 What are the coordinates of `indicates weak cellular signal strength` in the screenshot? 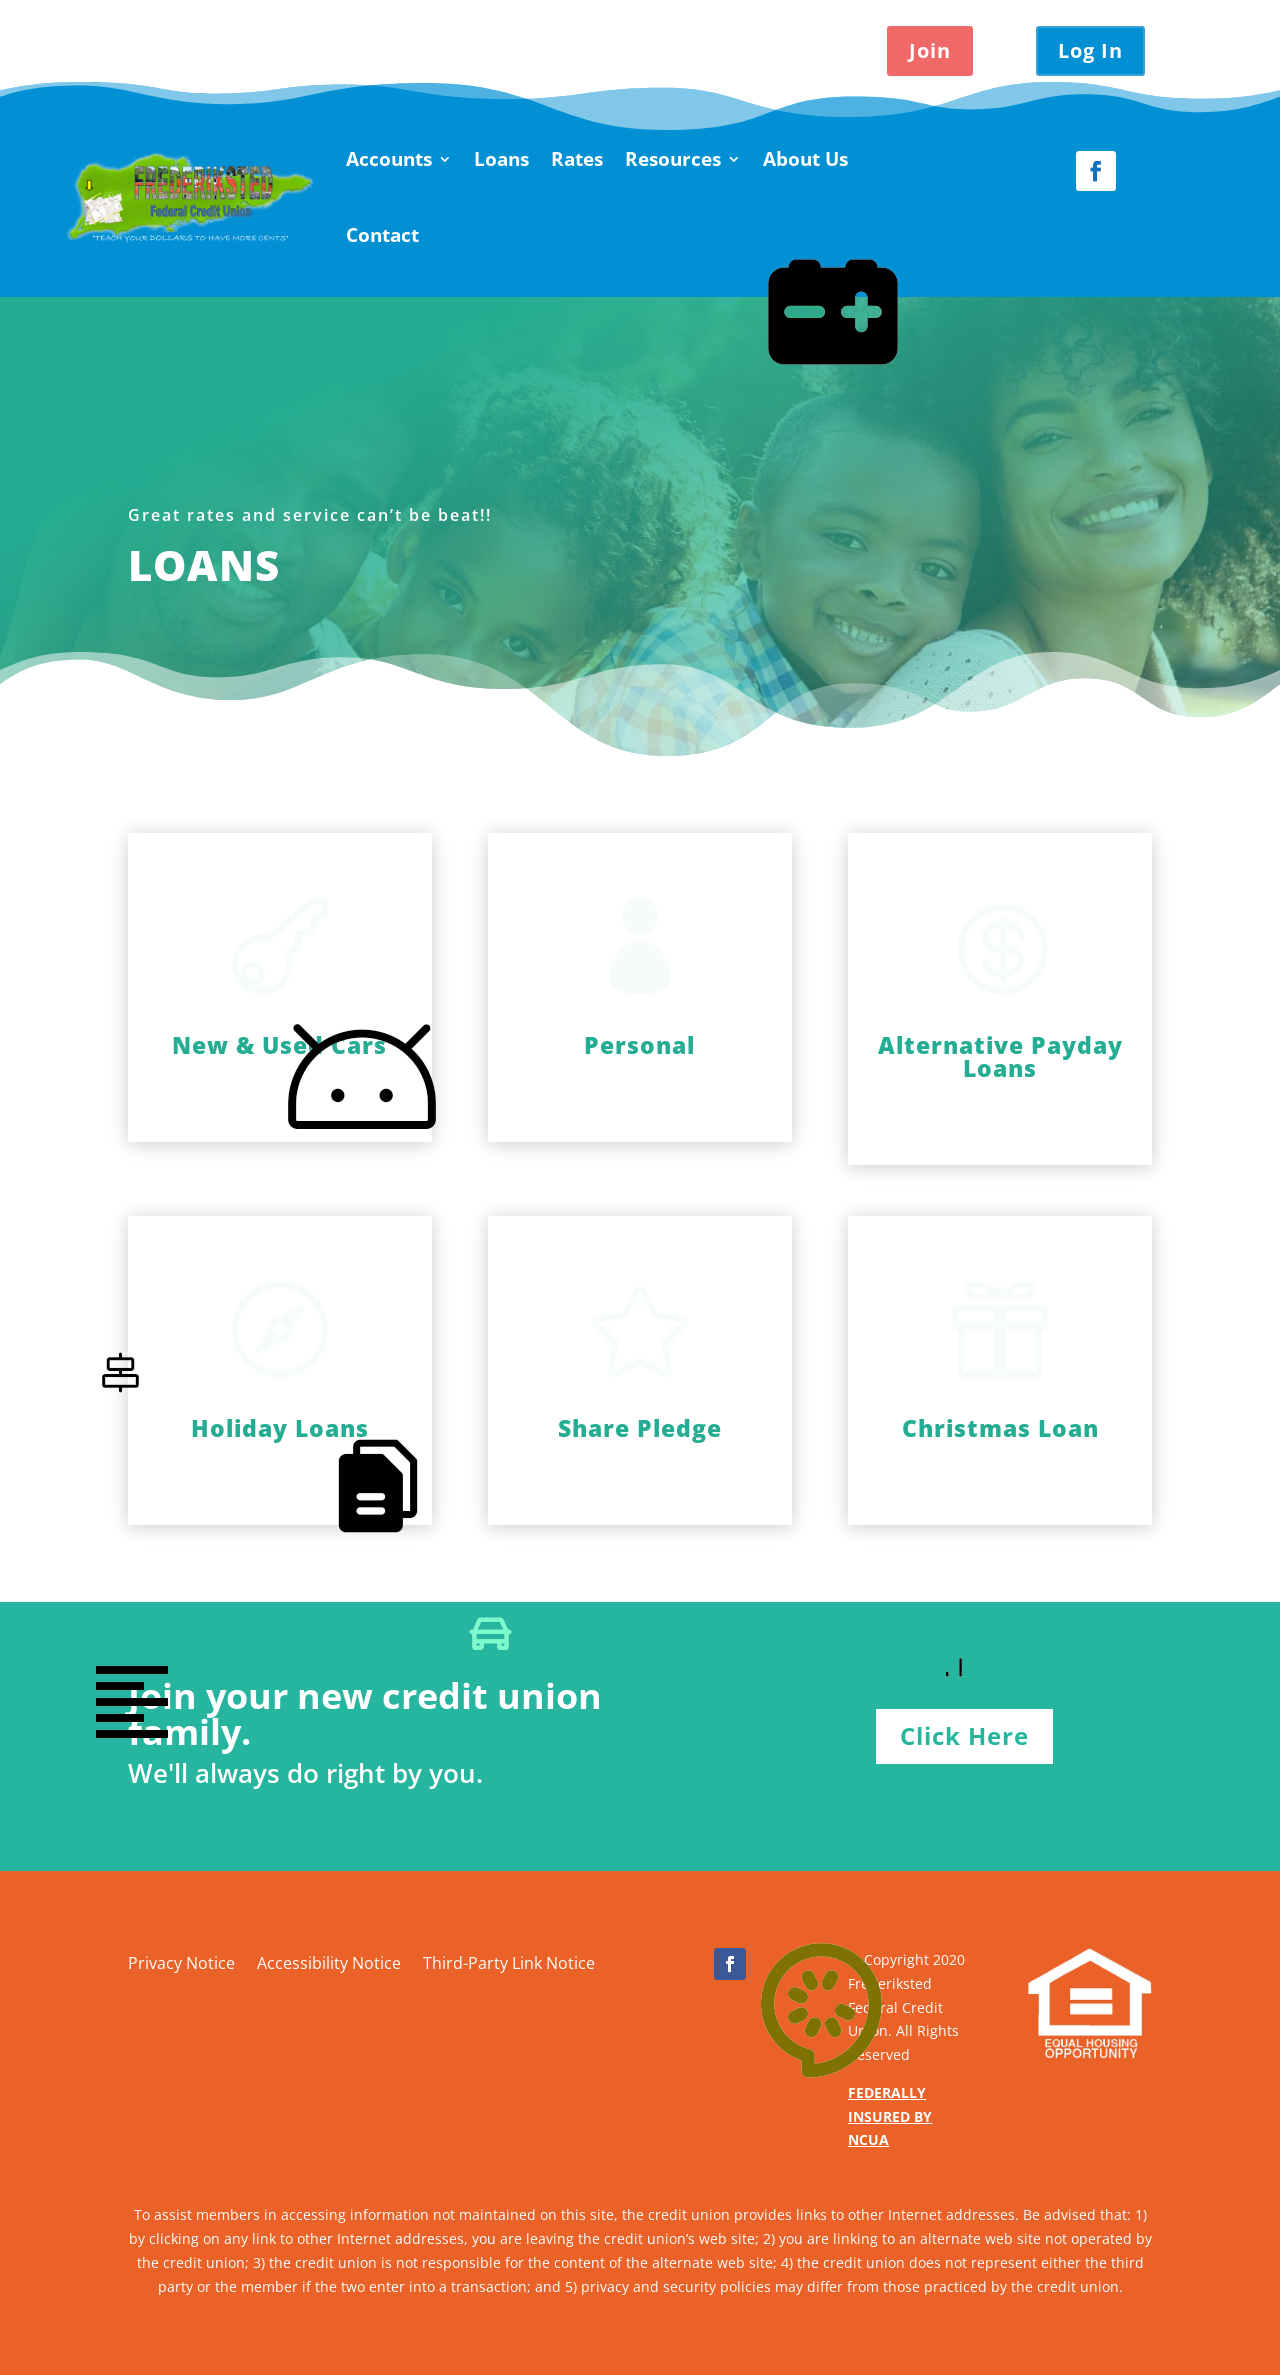 It's located at (976, 1651).